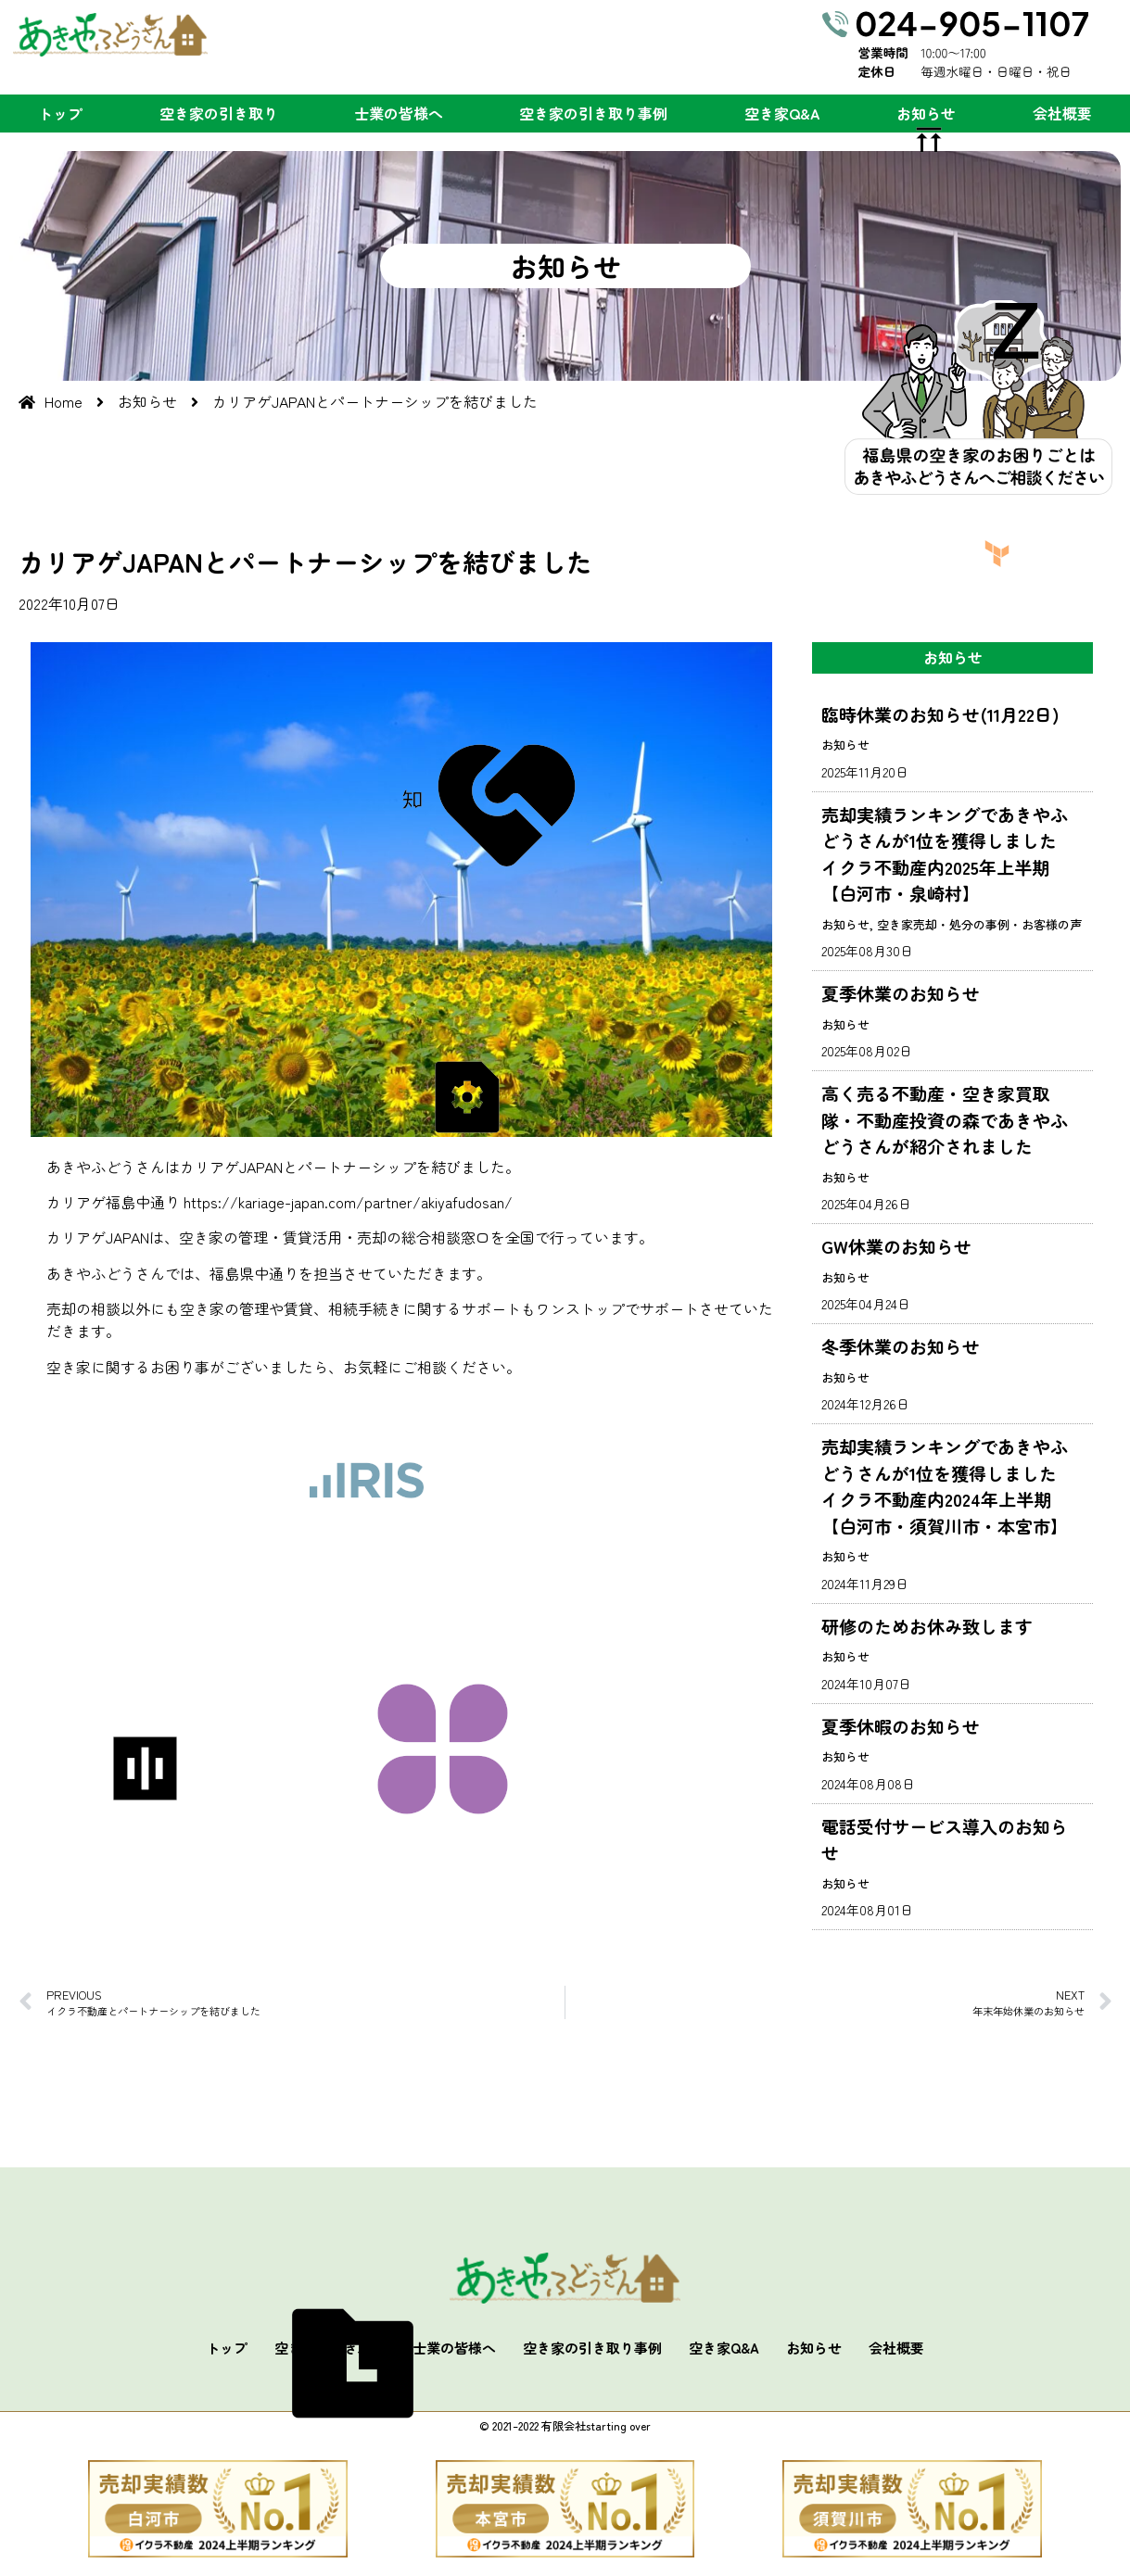 Image resolution: width=1130 pixels, height=2576 pixels. Describe the element at coordinates (997, 553) in the screenshot. I see `HashiCorp Terraform branding or logo` at that location.